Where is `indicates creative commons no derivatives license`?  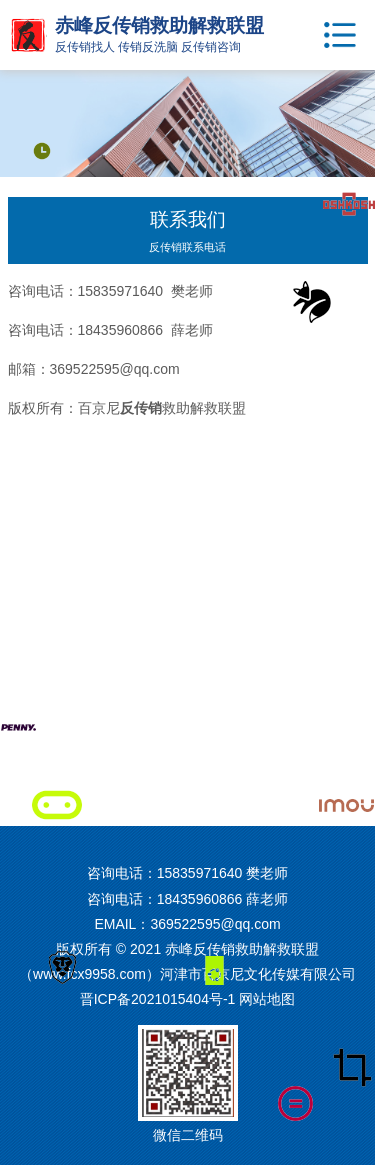
indicates creative commons no derivatives license is located at coordinates (295, 1103).